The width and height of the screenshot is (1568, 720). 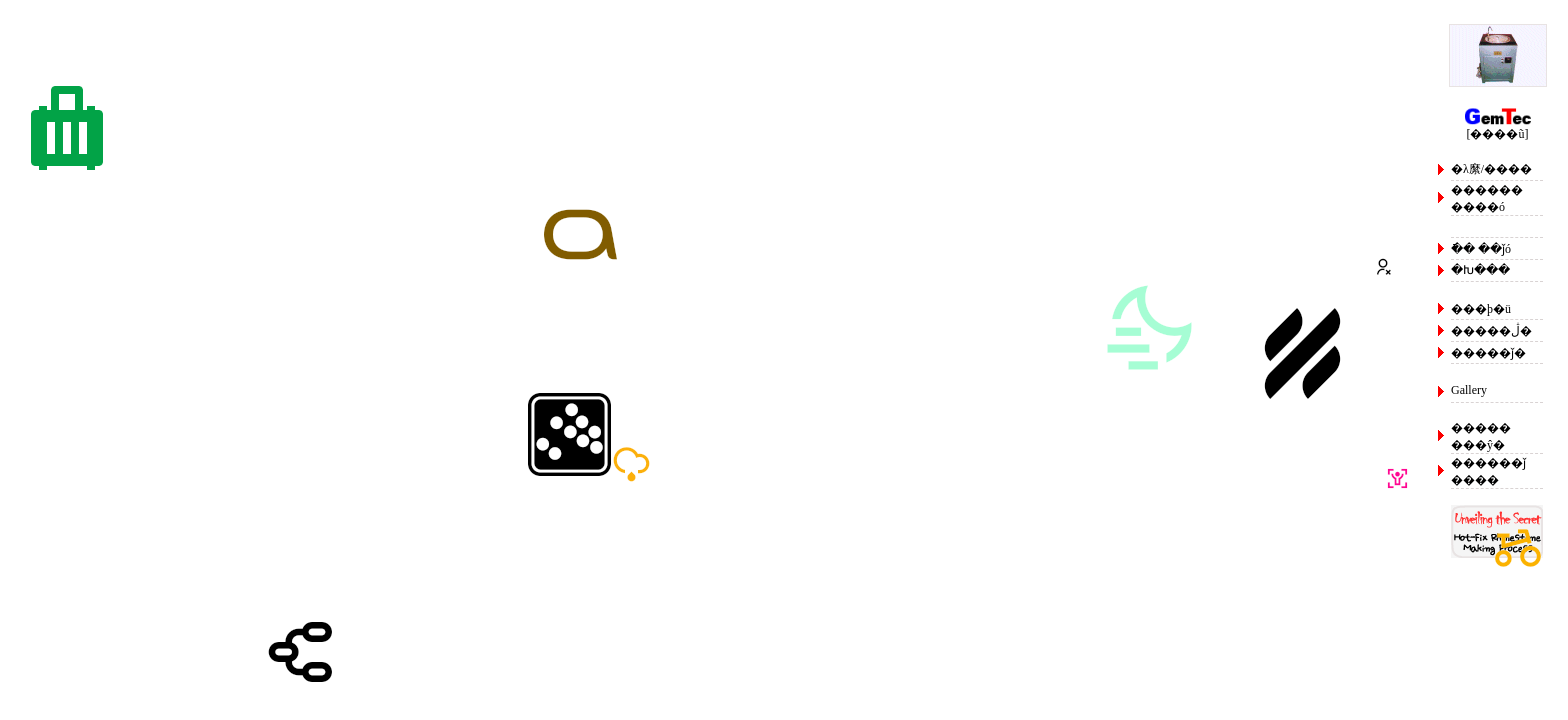 What do you see at coordinates (302, 652) in the screenshot?
I see `create or view a mind map` at bounding box center [302, 652].